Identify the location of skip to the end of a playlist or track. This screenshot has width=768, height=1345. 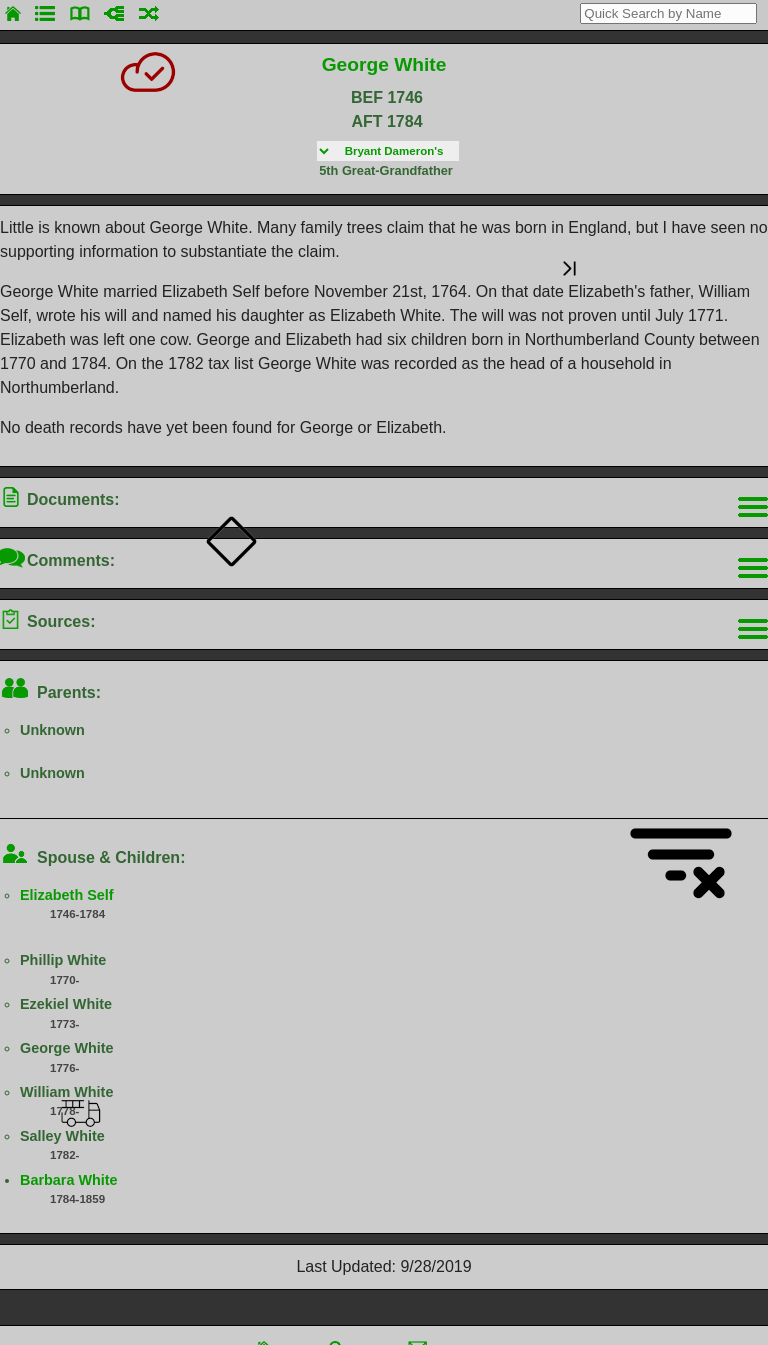
(569, 268).